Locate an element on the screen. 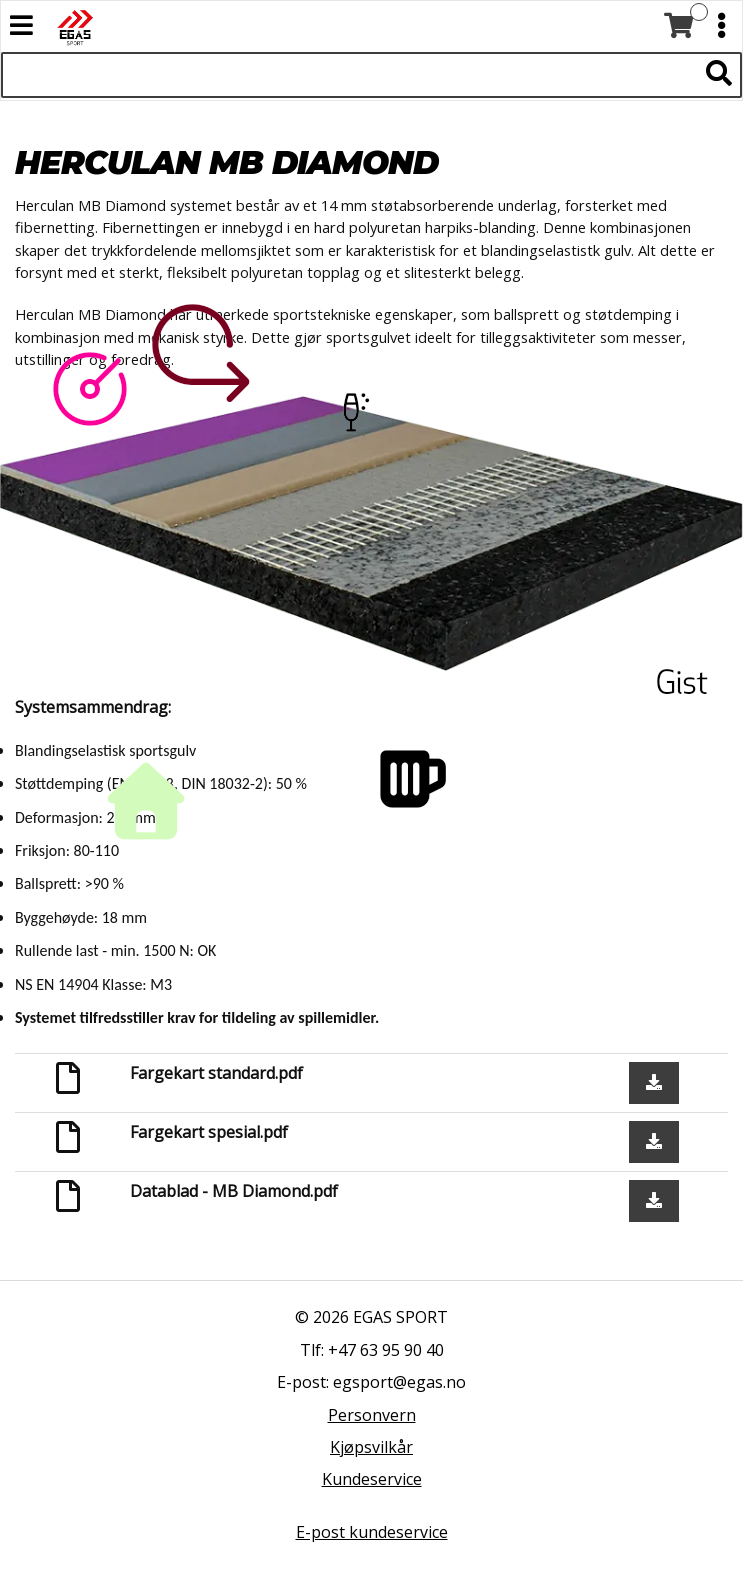 Image resolution: width=743 pixels, height=1593 pixels. open github gist to share code snippets is located at coordinates (683, 681).